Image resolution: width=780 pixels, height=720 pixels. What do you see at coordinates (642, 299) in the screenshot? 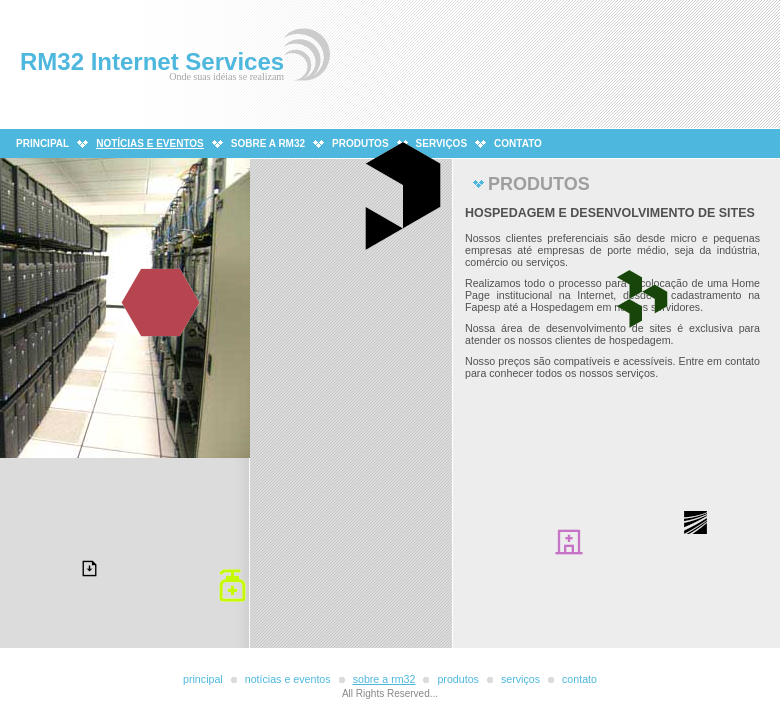
I see `open dovetail app` at bounding box center [642, 299].